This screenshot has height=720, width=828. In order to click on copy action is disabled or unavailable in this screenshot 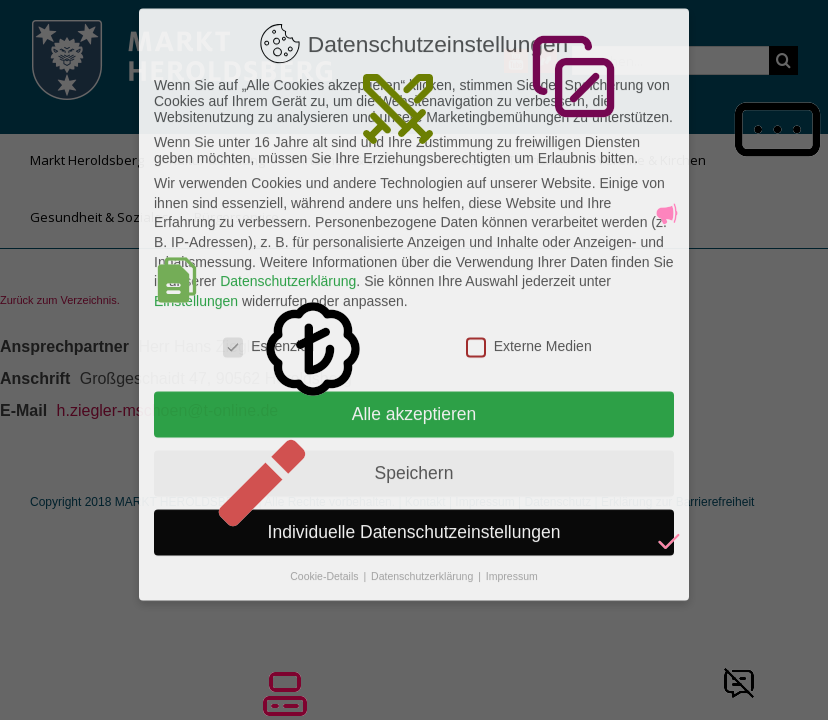, I will do `click(573, 76)`.